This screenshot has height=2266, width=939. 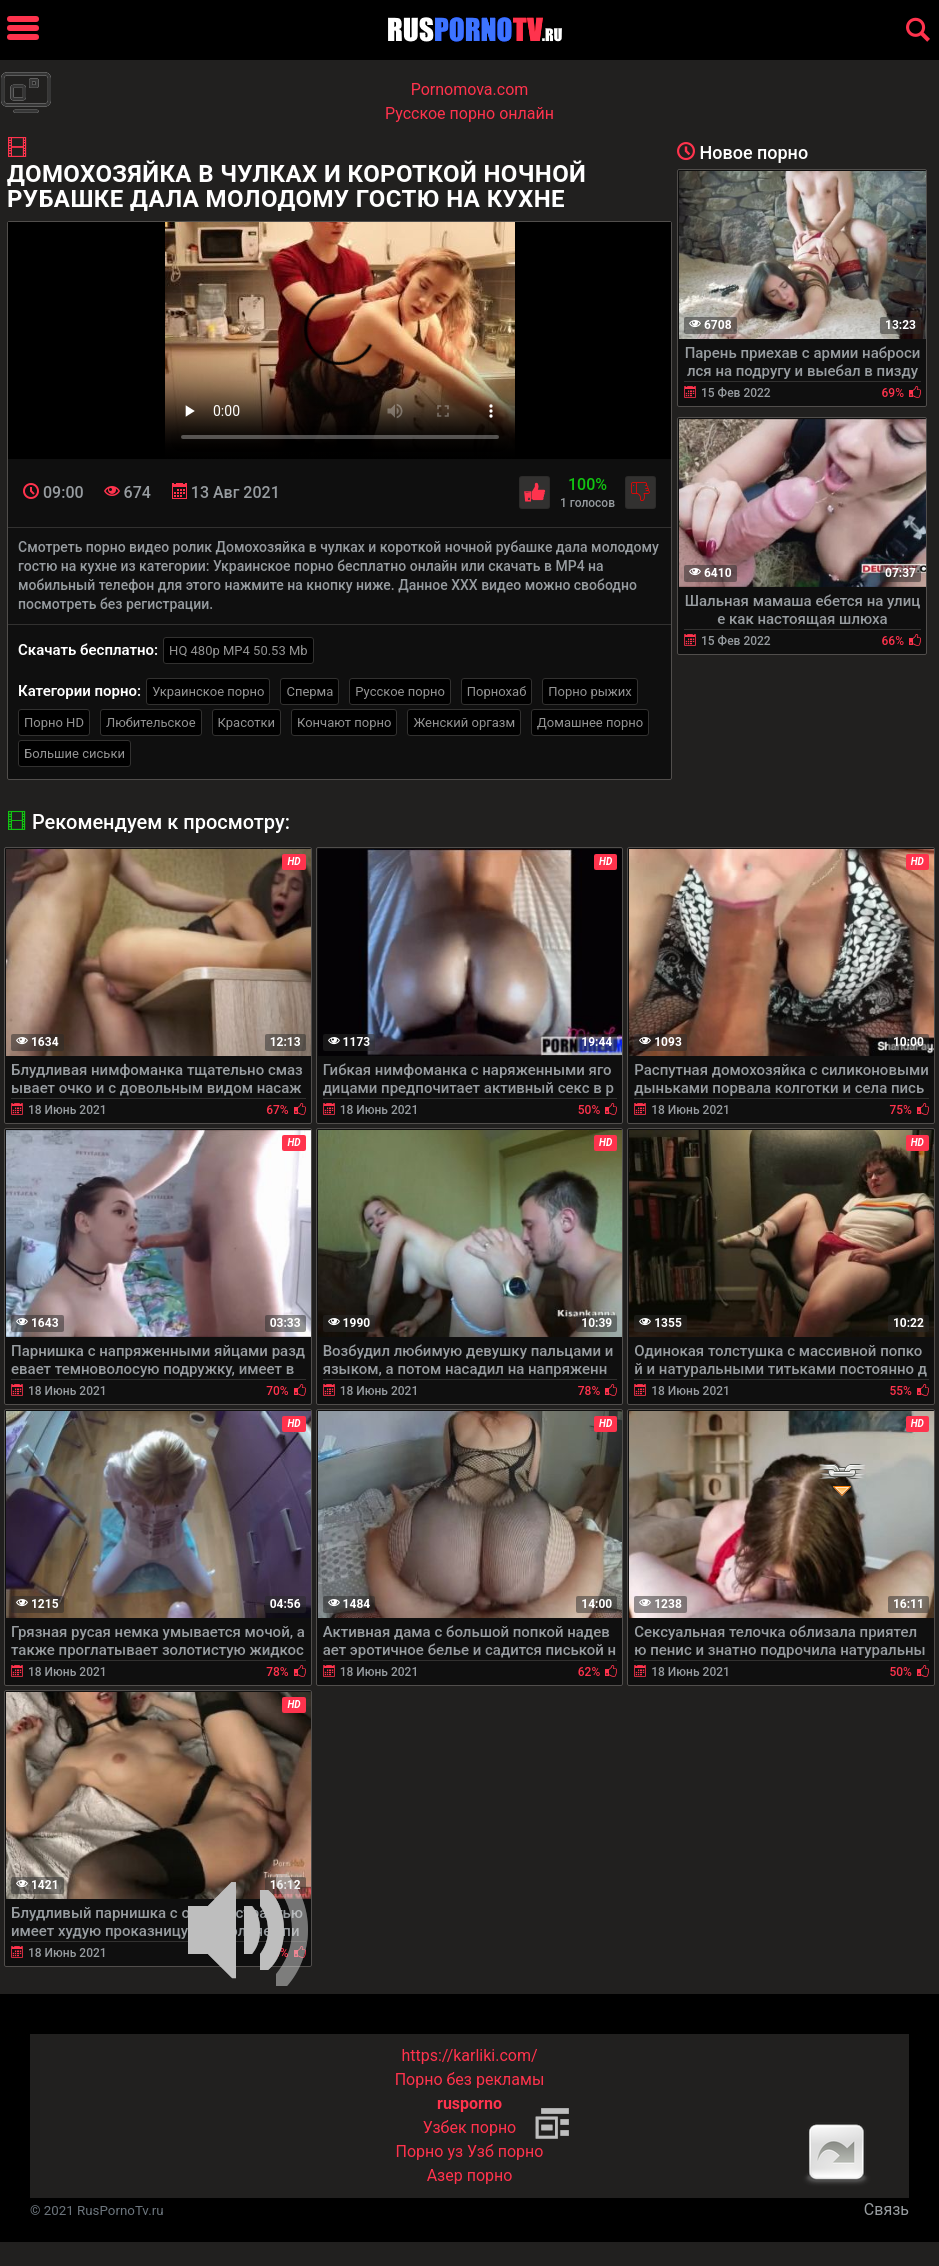 I want to click on access remote desktop settings, so click(x=26, y=91).